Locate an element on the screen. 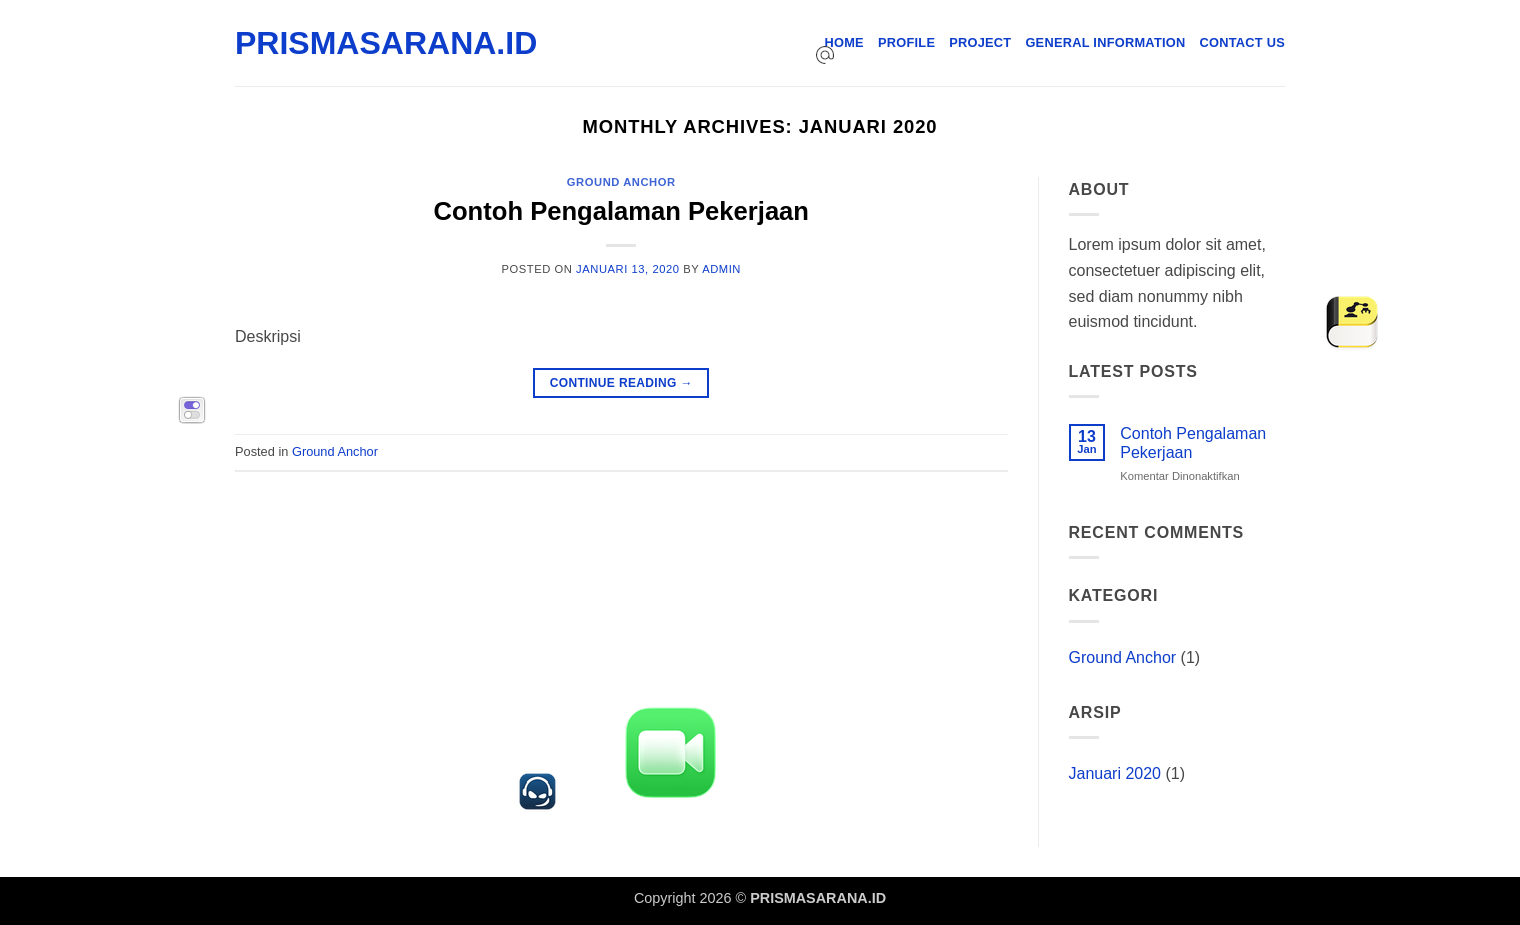 The width and height of the screenshot is (1520, 925). open TeamSpeak voice chat app is located at coordinates (537, 791).